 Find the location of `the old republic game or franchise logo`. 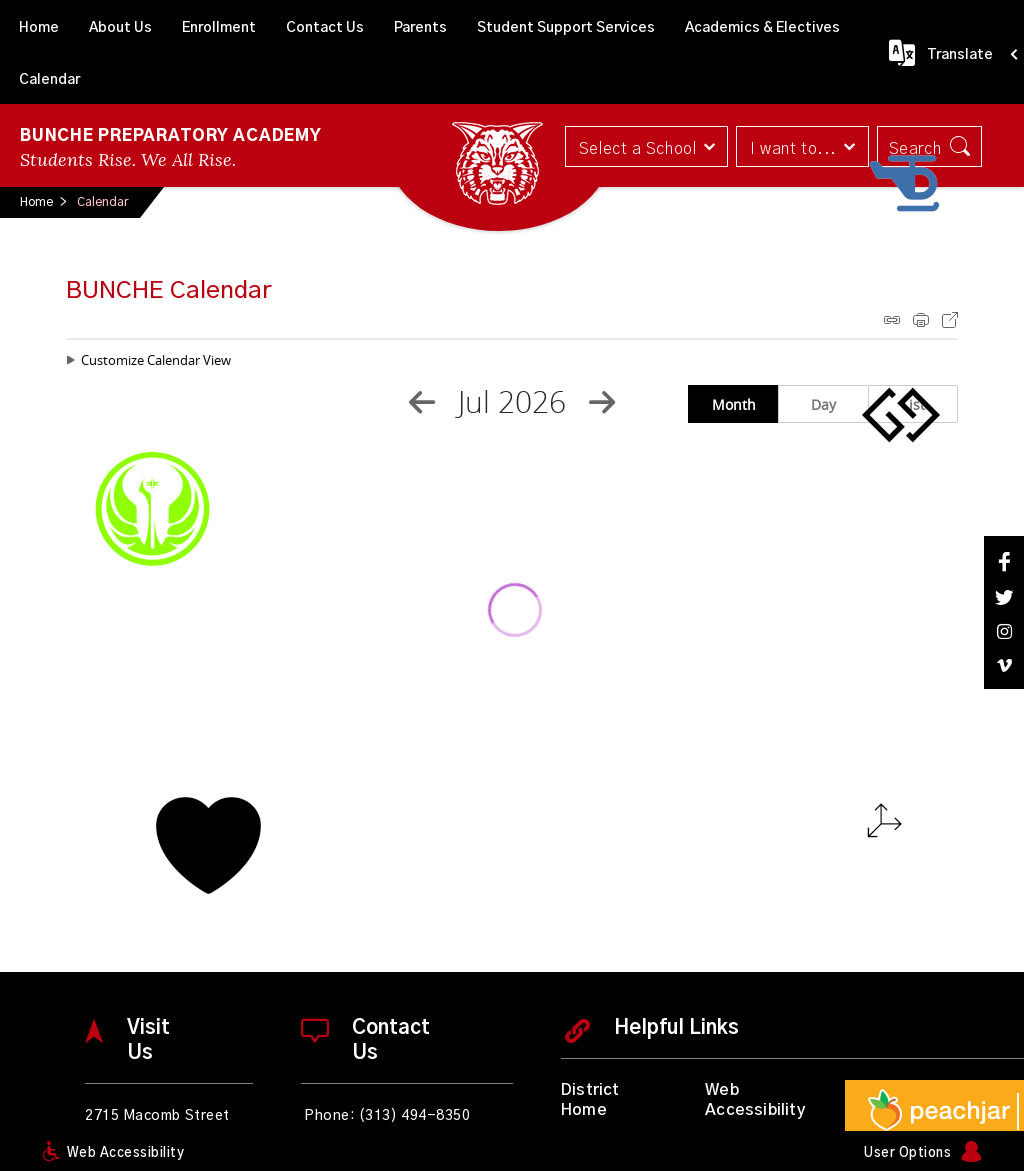

the old republic game or franchise logo is located at coordinates (152, 508).